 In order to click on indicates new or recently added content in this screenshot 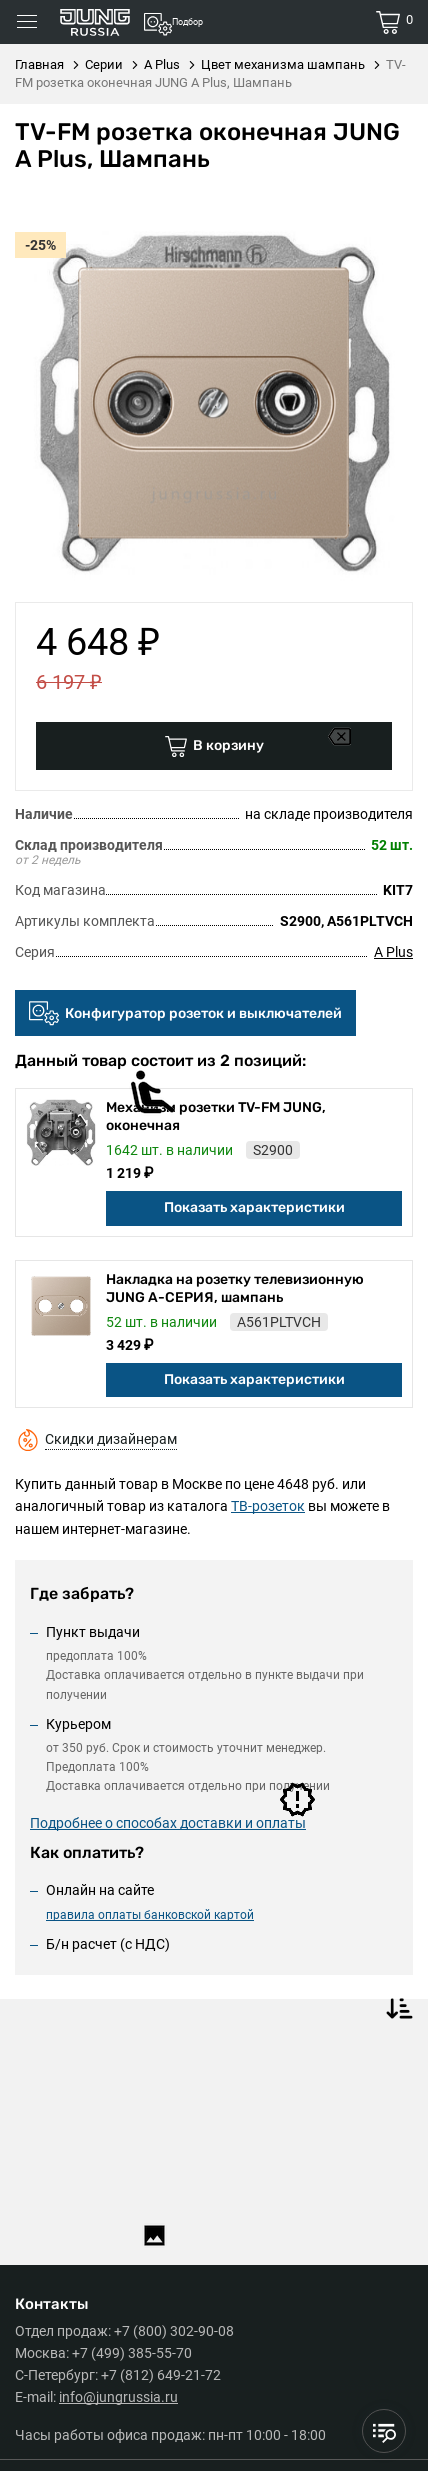, I will do `click(297, 1799)`.